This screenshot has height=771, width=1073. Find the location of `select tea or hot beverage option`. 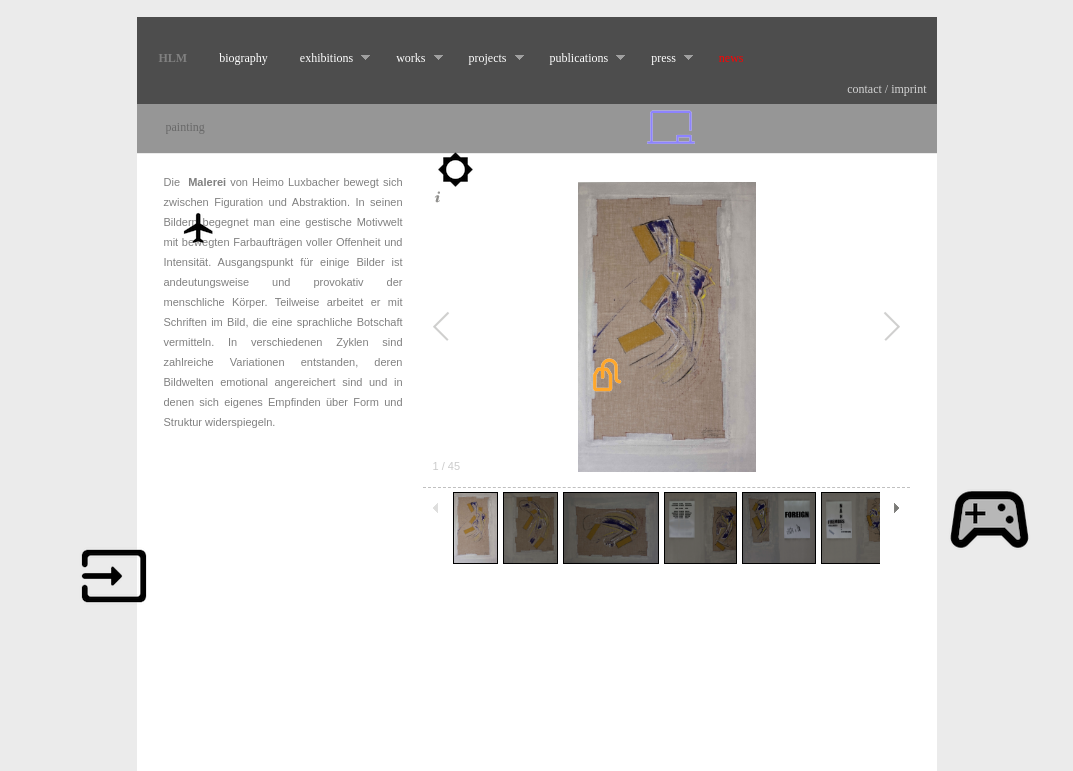

select tea or hot beverage option is located at coordinates (606, 376).